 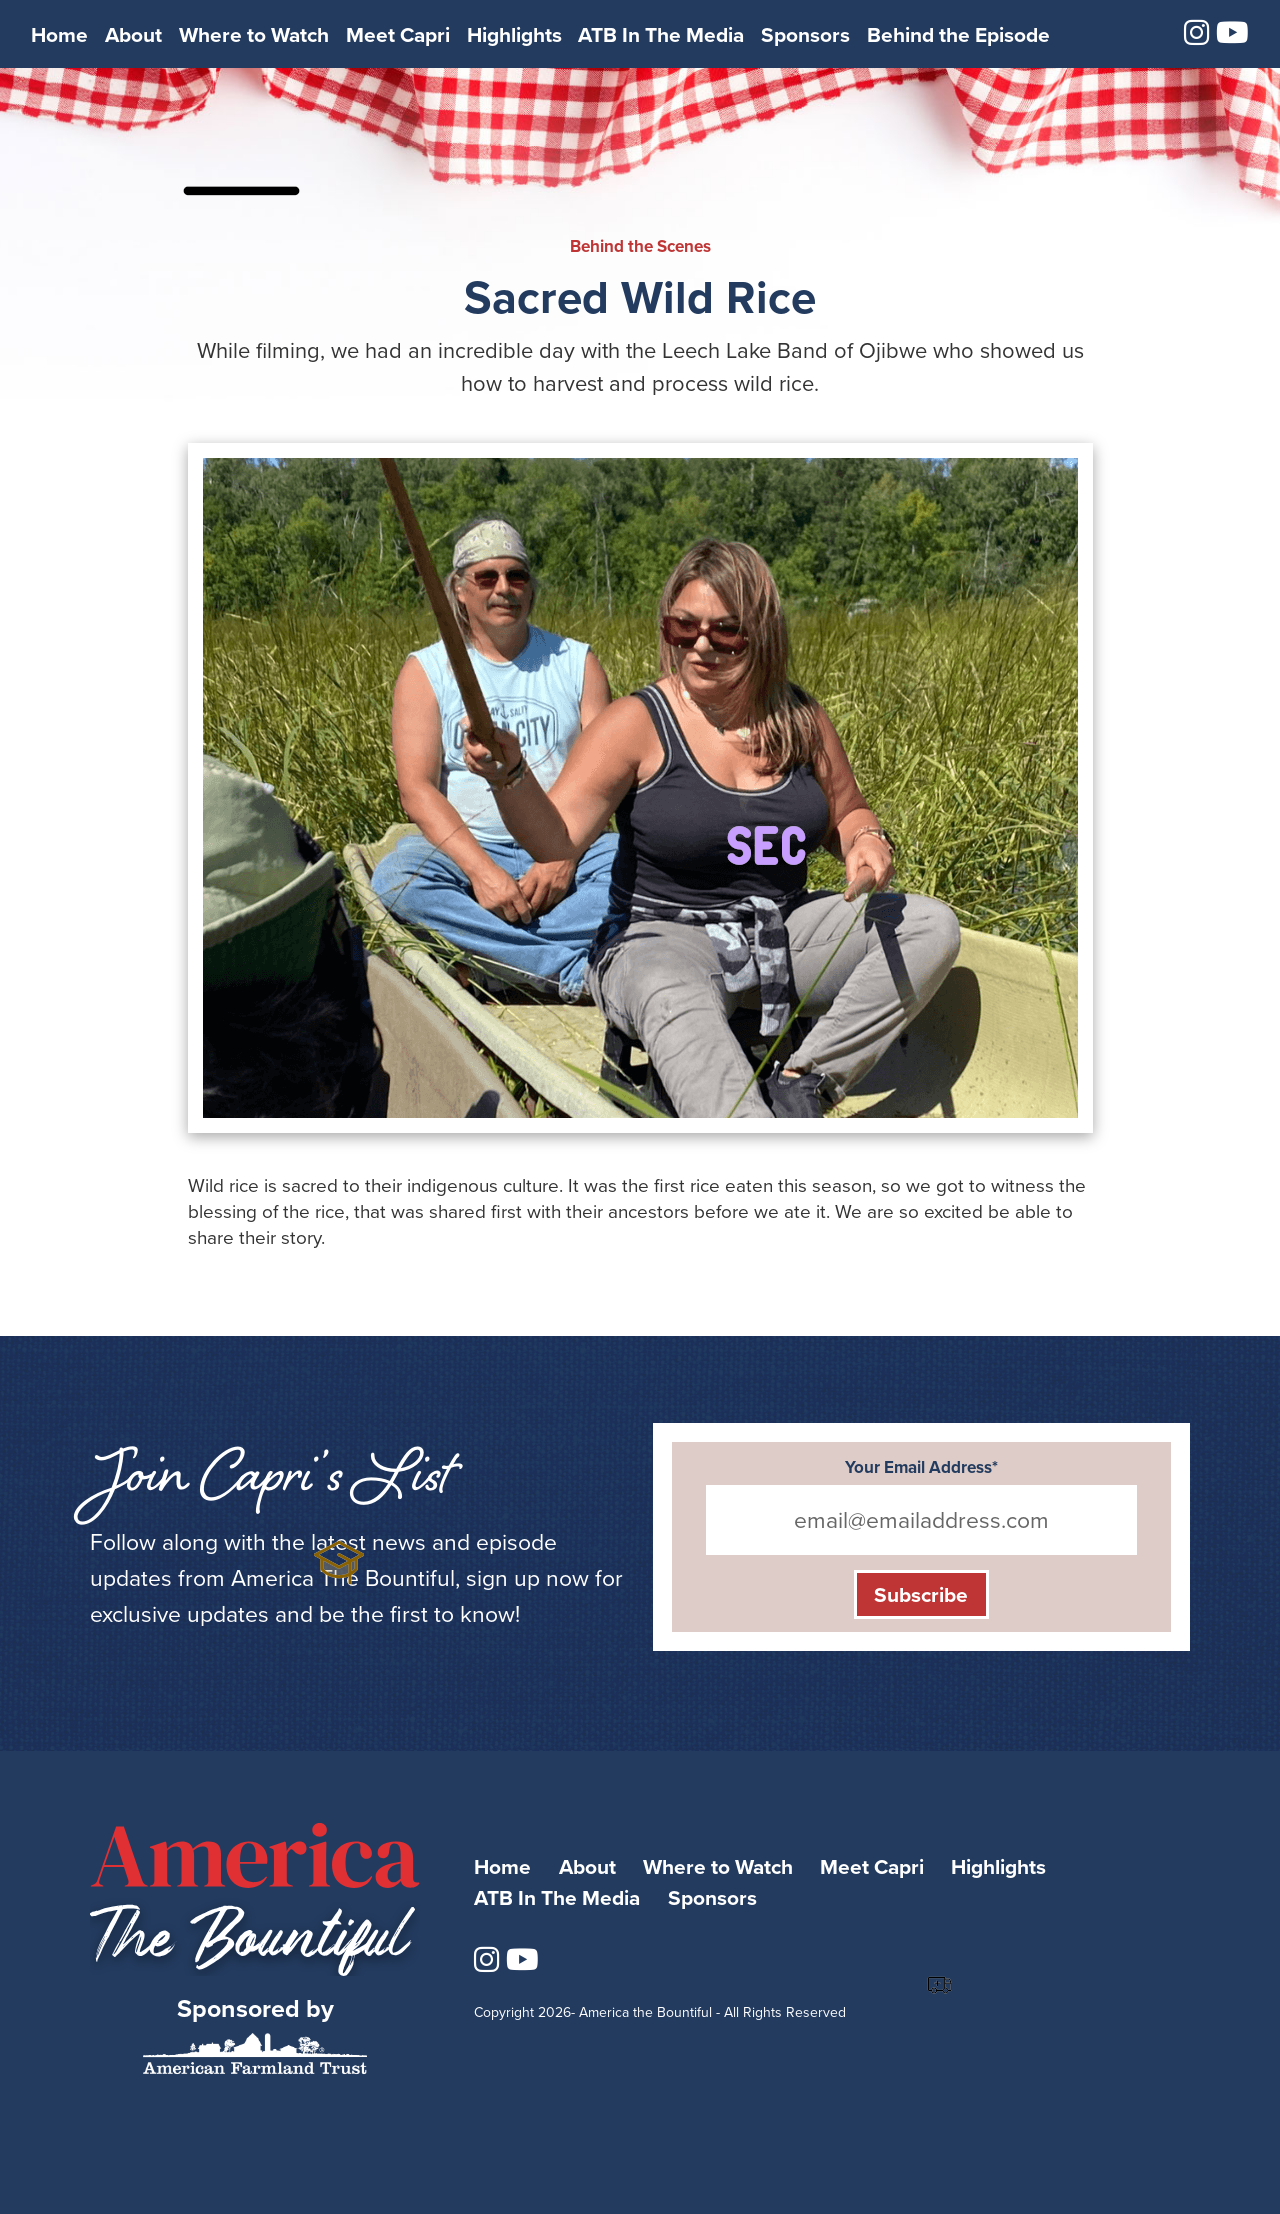 I want to click on access education or learning resources, so click(x=339, y=1561).